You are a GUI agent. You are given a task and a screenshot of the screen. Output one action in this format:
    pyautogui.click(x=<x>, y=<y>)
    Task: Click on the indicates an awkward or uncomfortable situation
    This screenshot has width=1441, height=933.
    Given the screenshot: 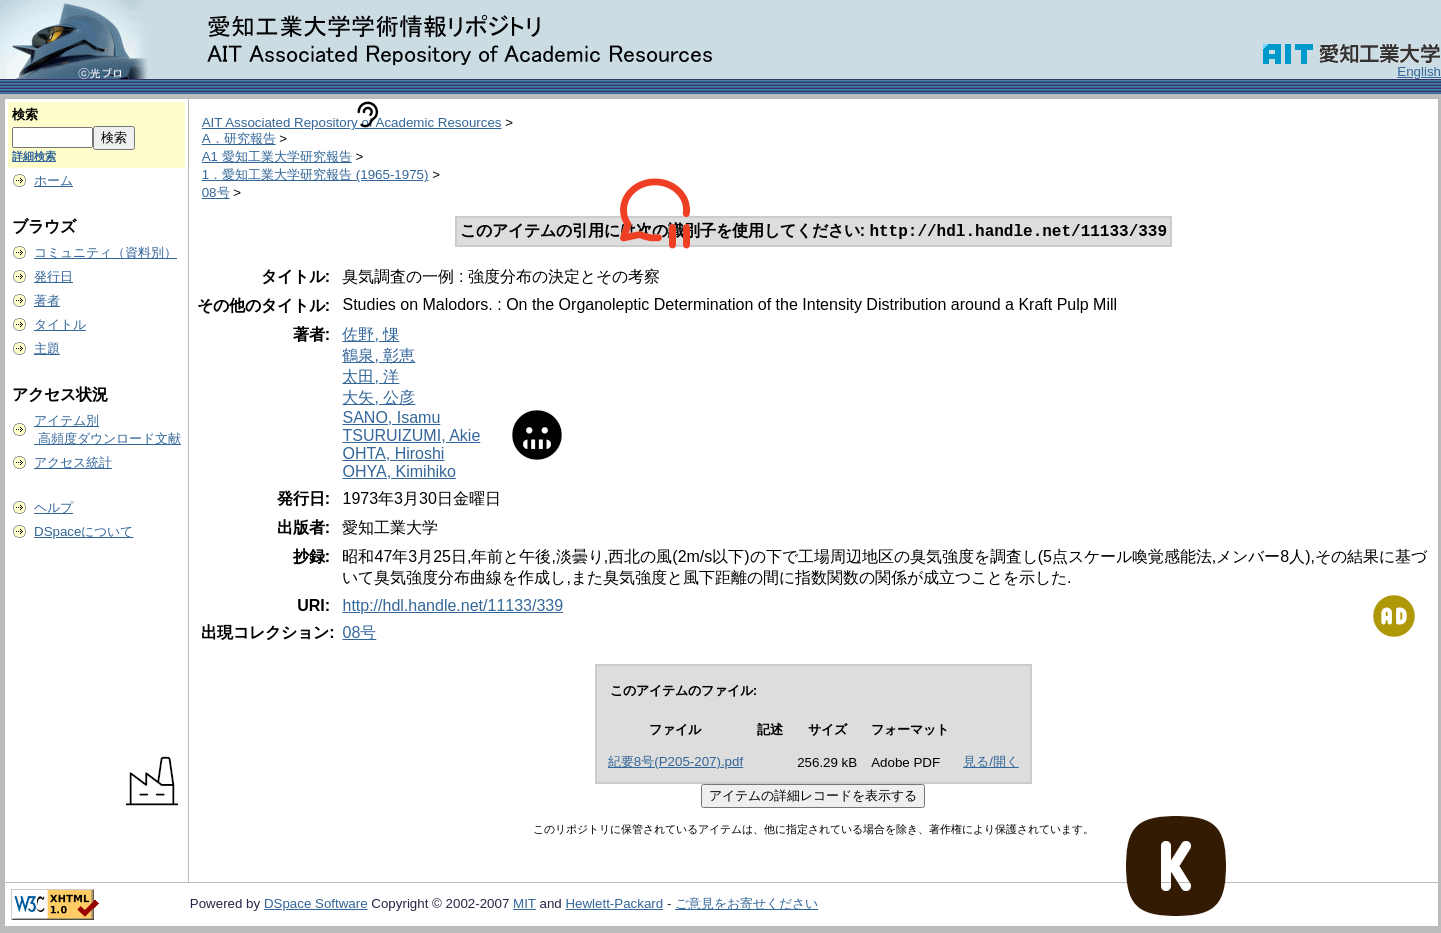 What is the action you would take?
    pyautogui.click(x=537, y=435)
    